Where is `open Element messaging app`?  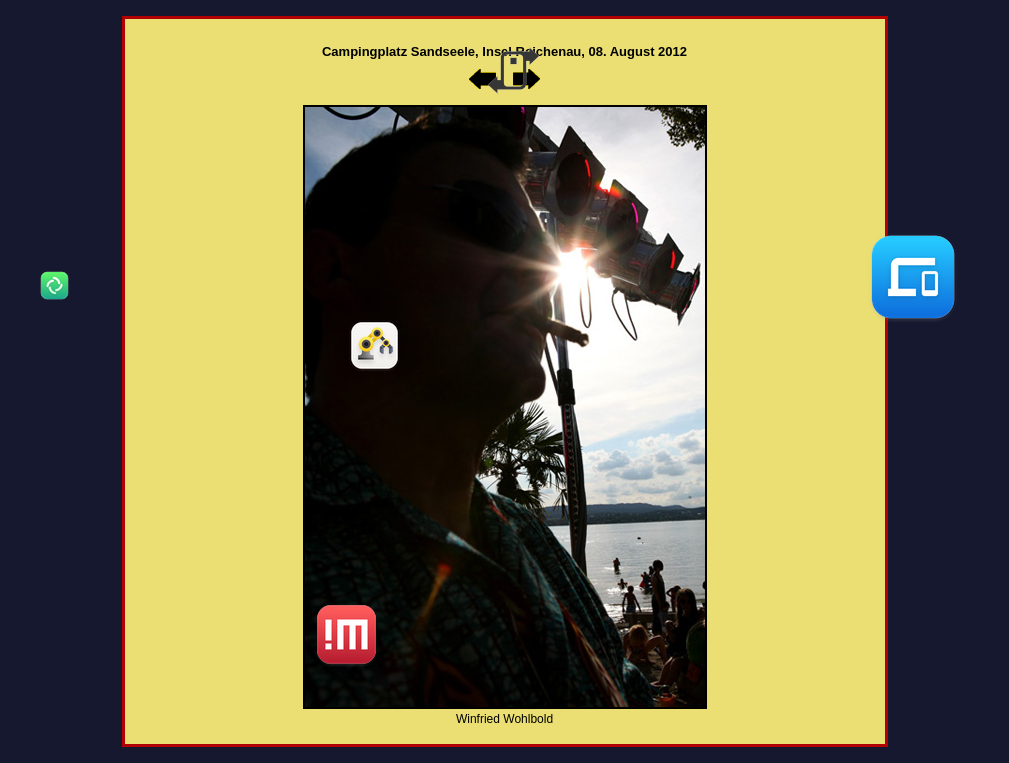
open Element messaging app is located at coordinates (54, 285).